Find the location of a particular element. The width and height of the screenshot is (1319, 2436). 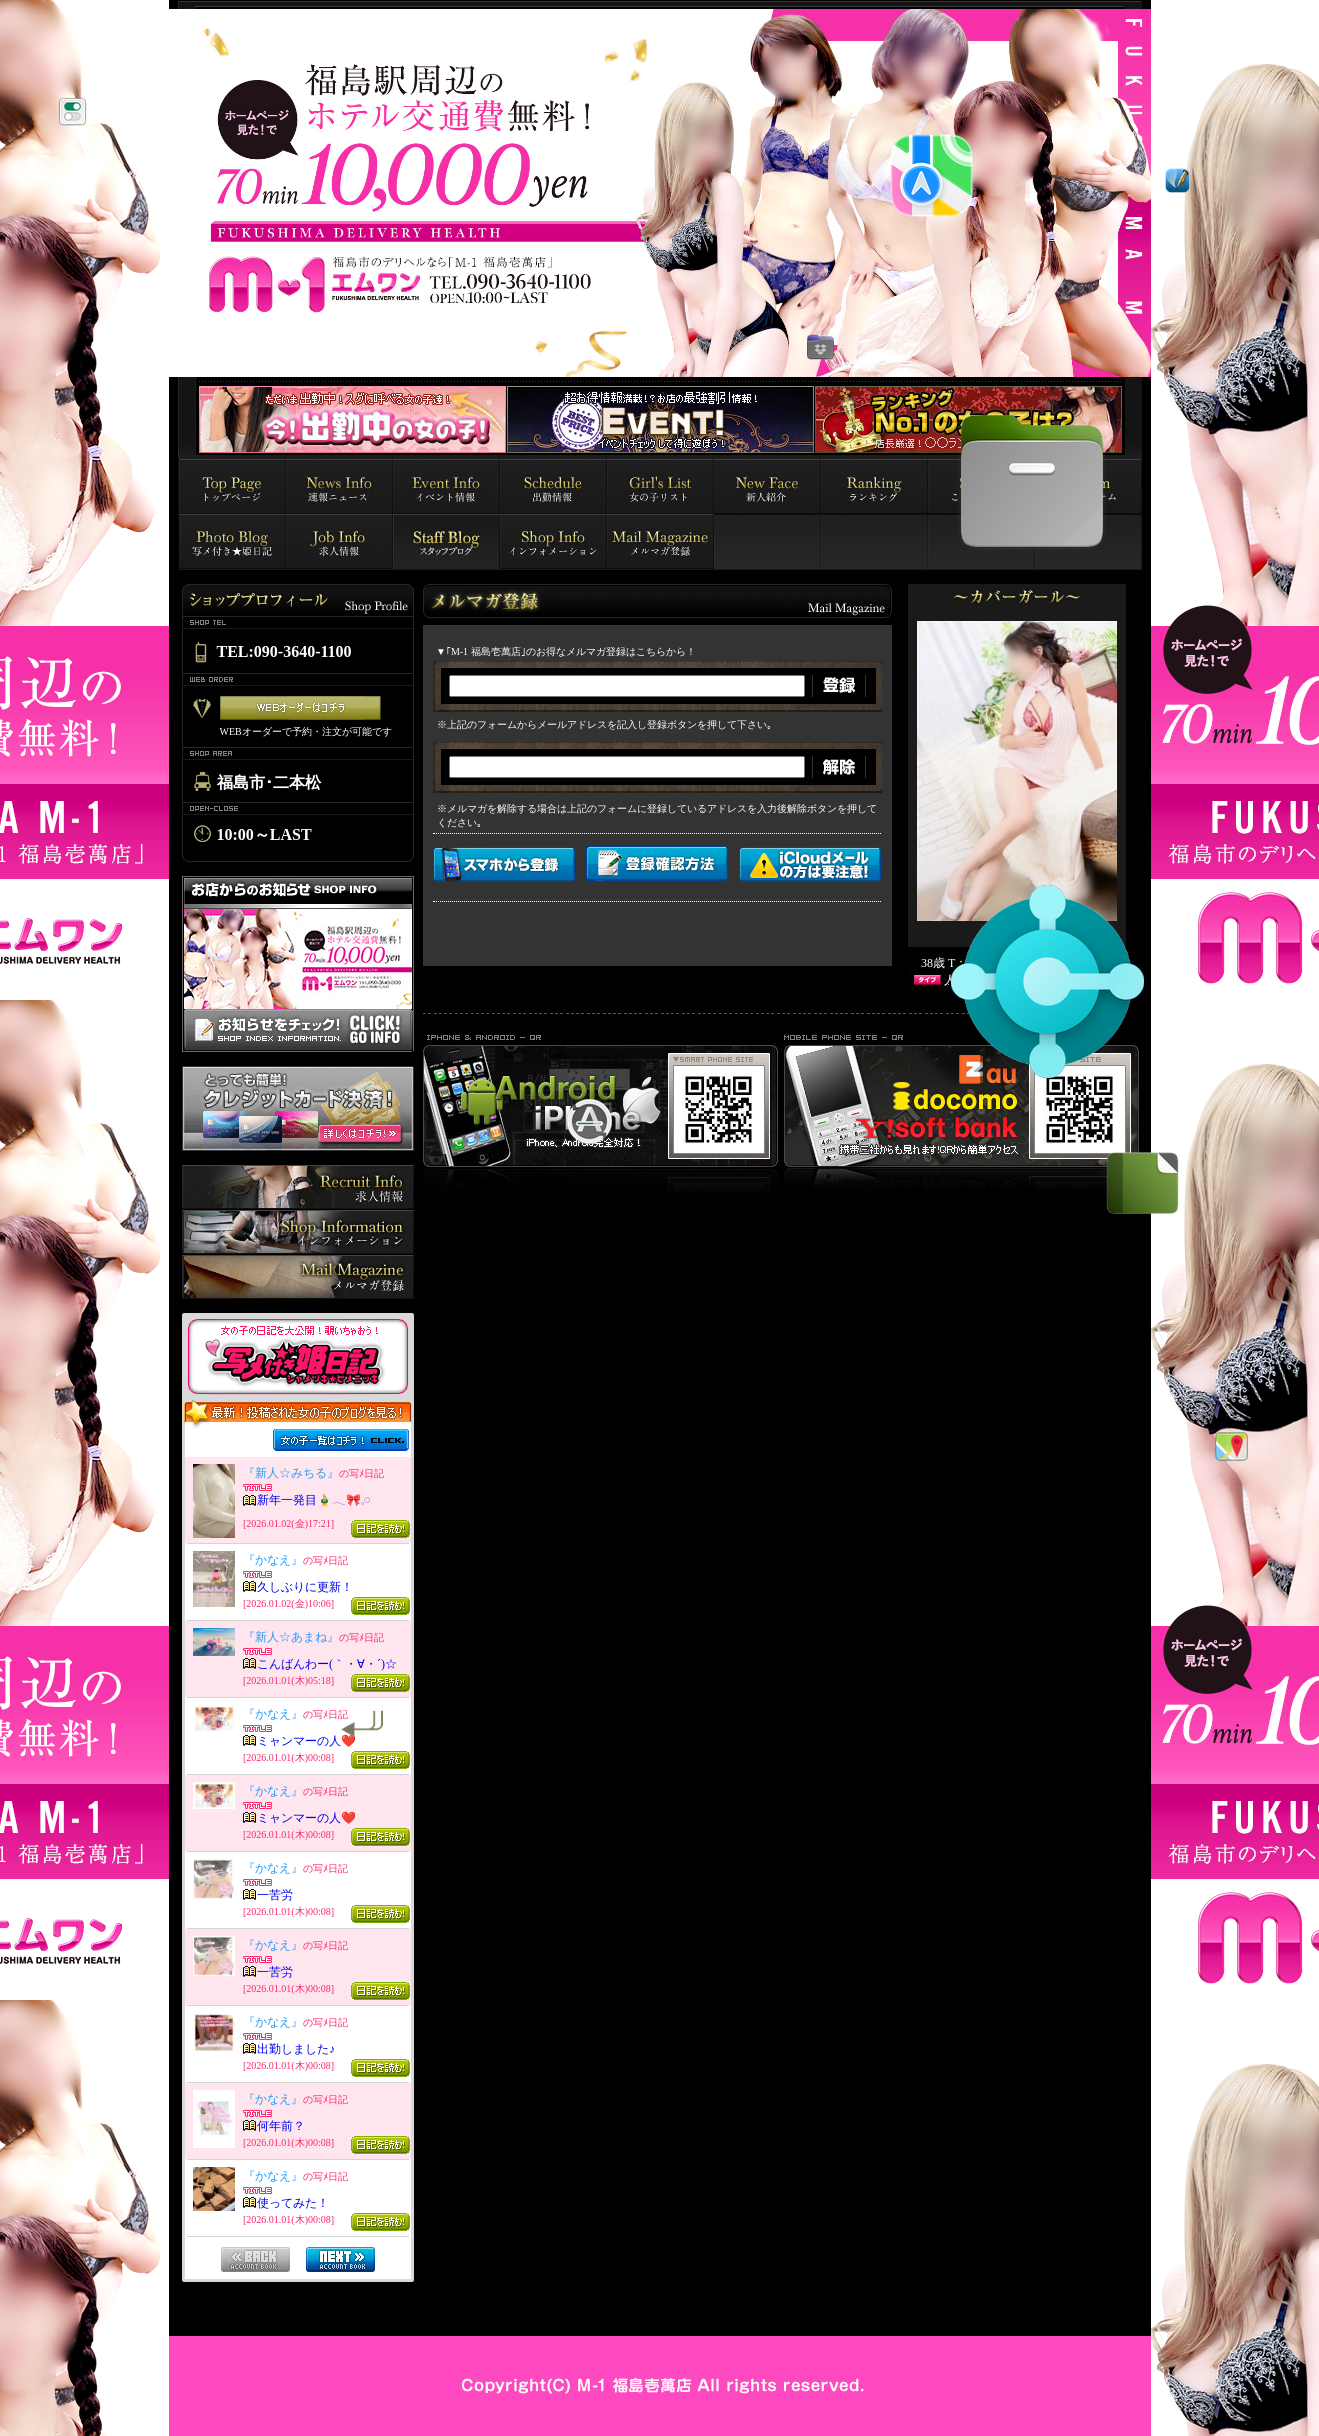

open unity tweak tool settings is located at coordinates (72, 111).